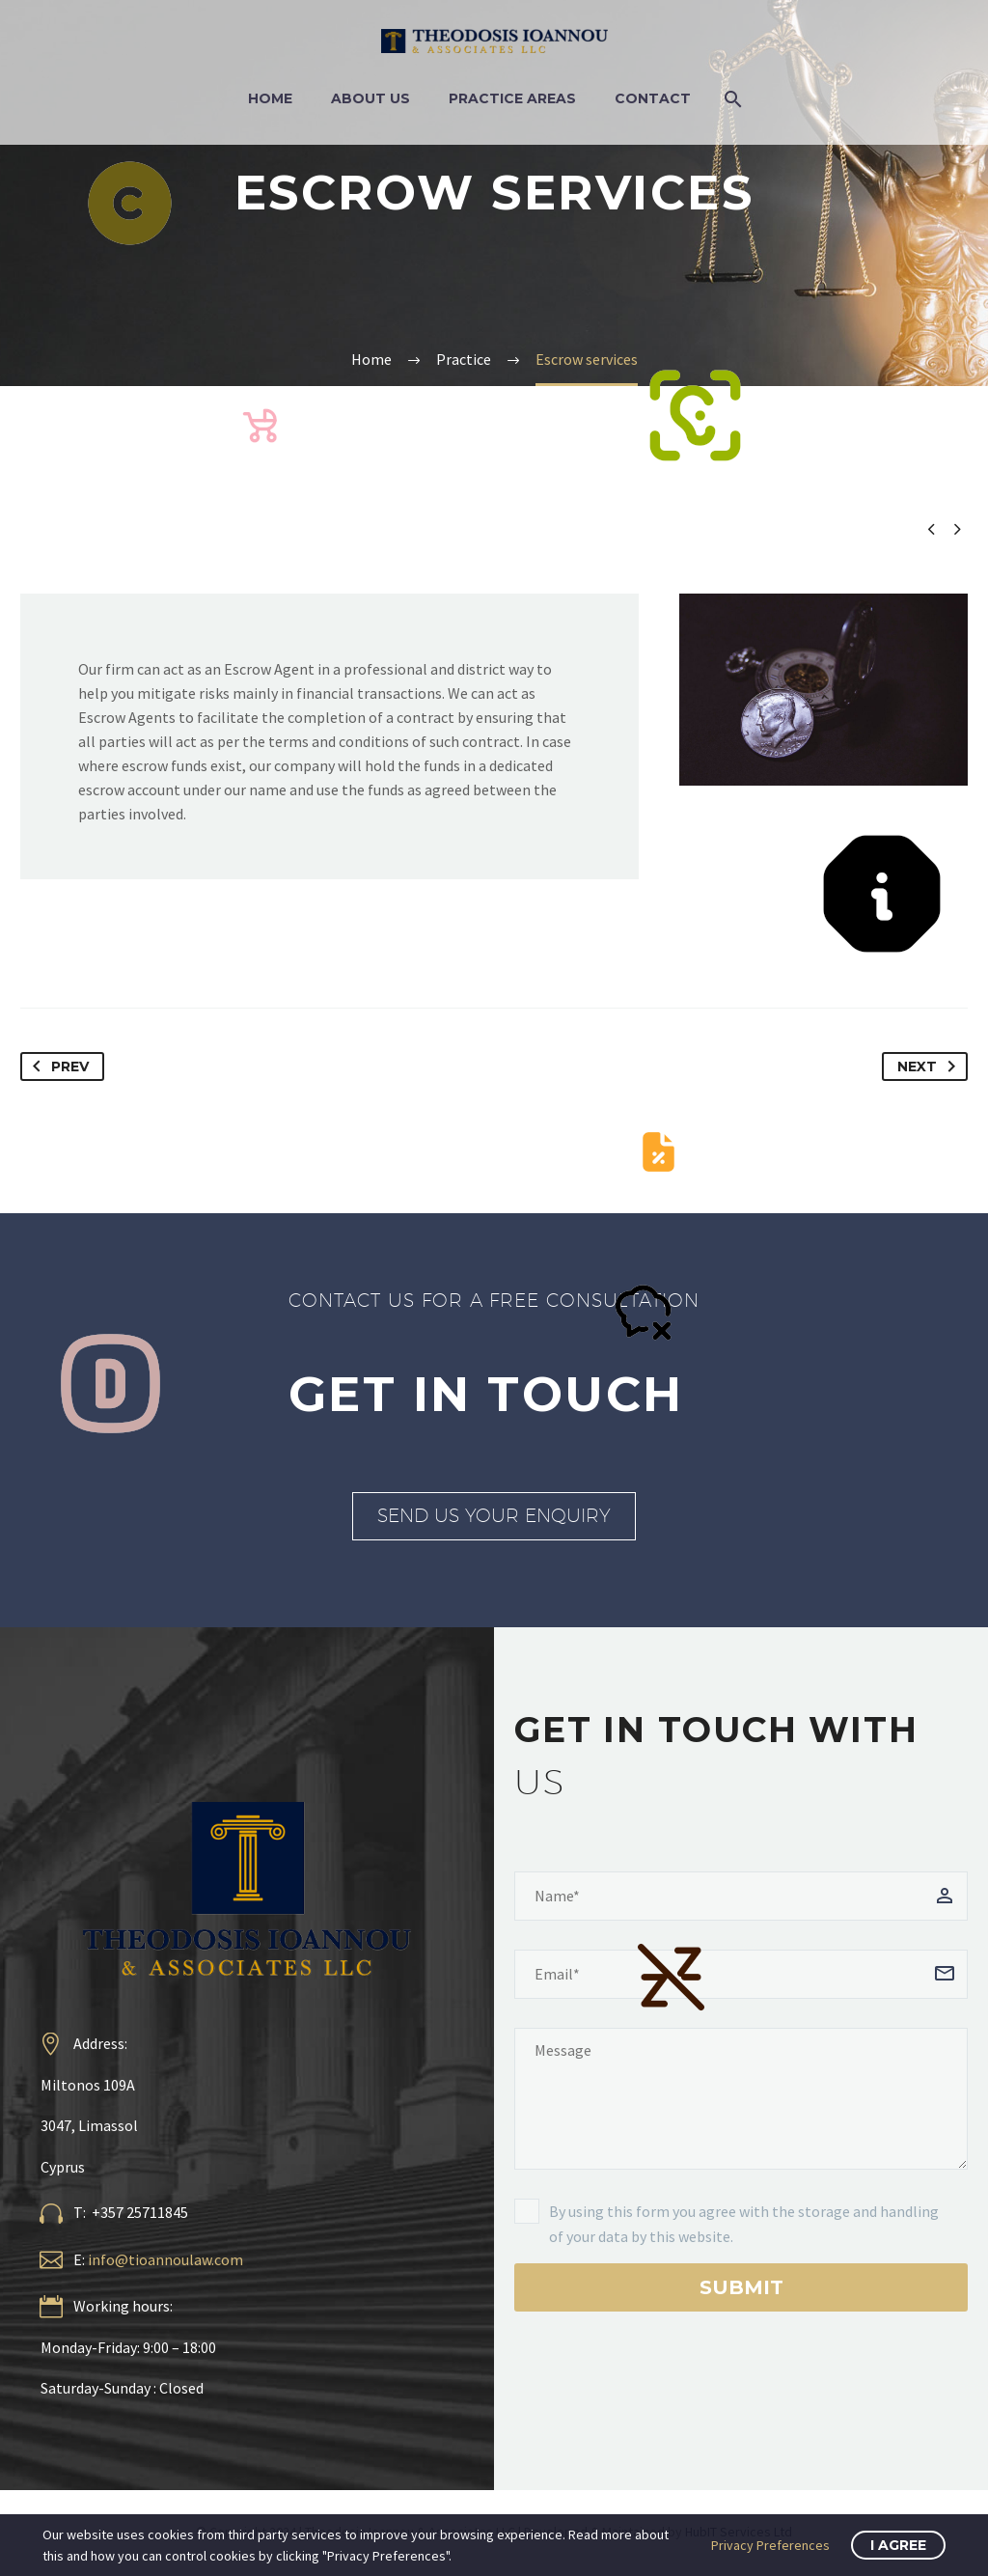  What do you see at coordinates (261, 426) in the screenshot?
I see `access baby or parenting-related features` at bounding box center [261, 426].